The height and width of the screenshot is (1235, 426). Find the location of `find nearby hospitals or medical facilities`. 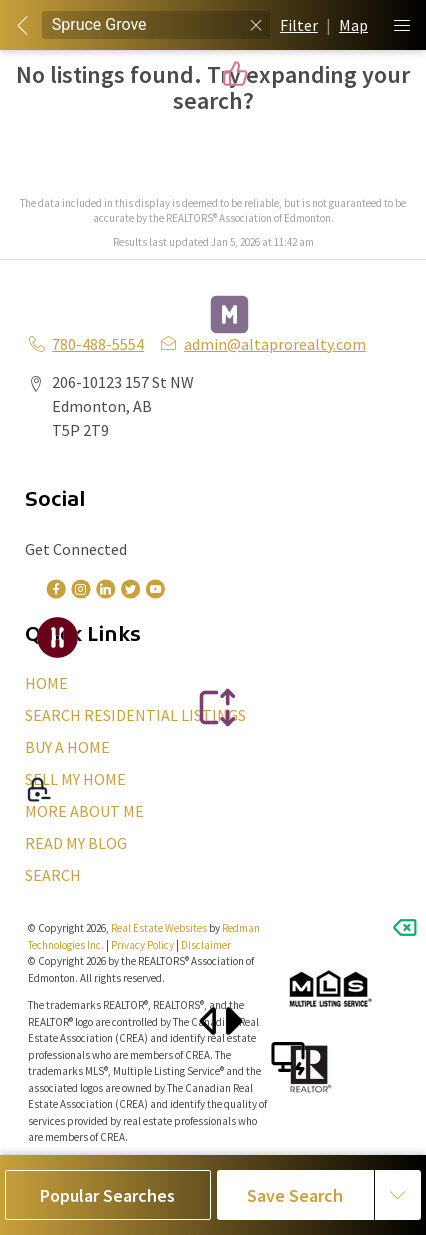

find nearby hospitals or medical facilities is located at coordinates (57, 637).